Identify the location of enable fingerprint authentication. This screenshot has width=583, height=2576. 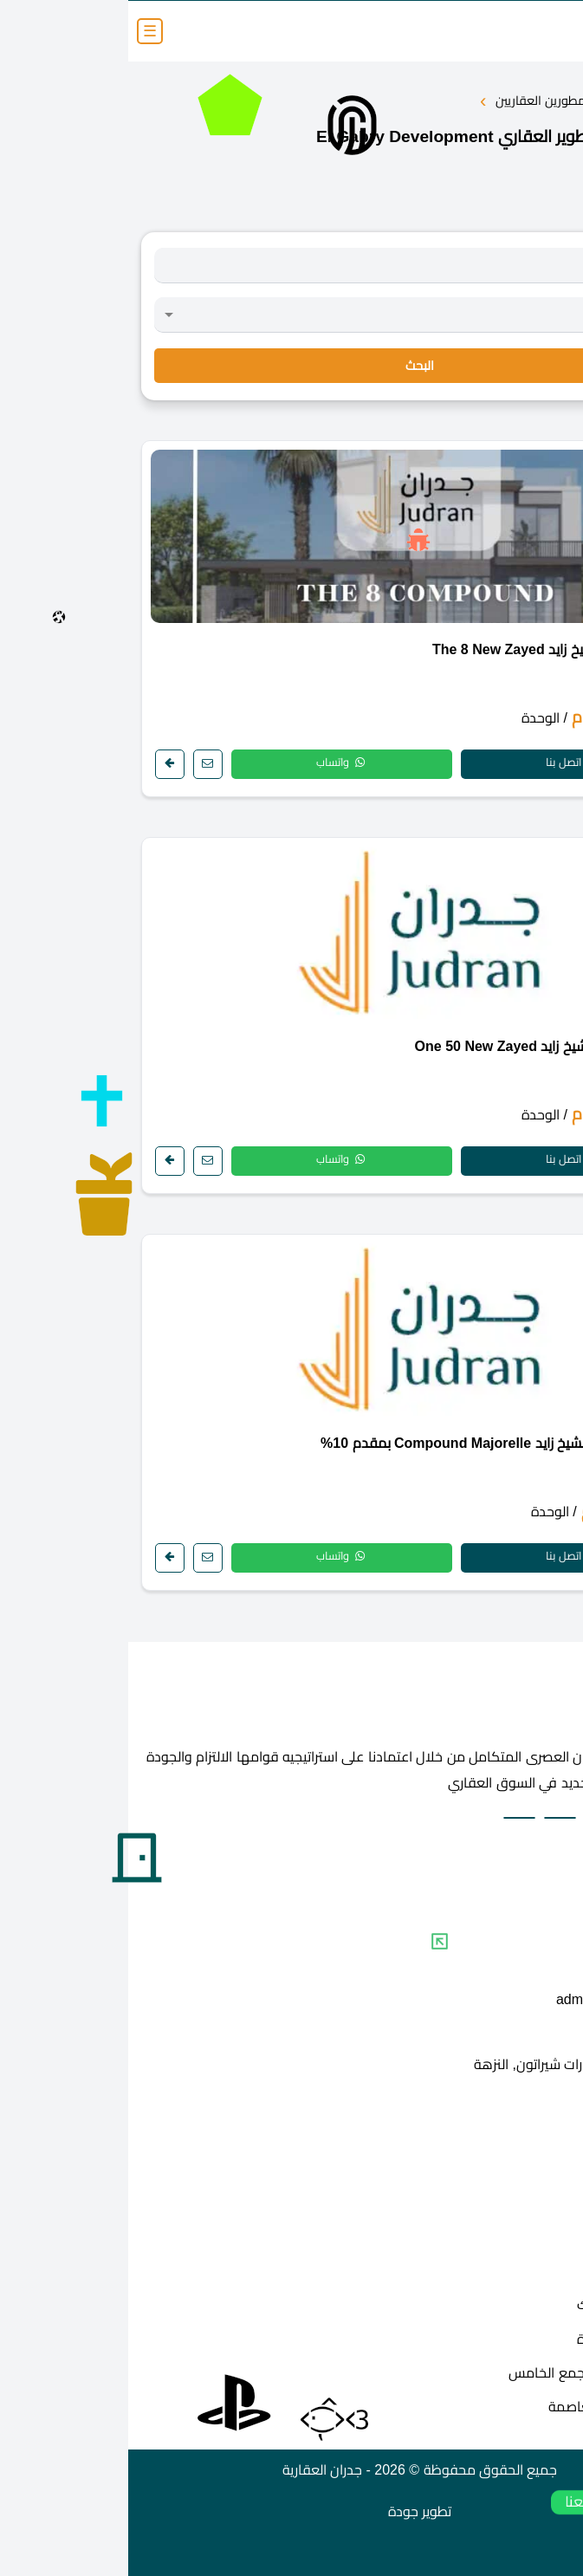
(352, 125).